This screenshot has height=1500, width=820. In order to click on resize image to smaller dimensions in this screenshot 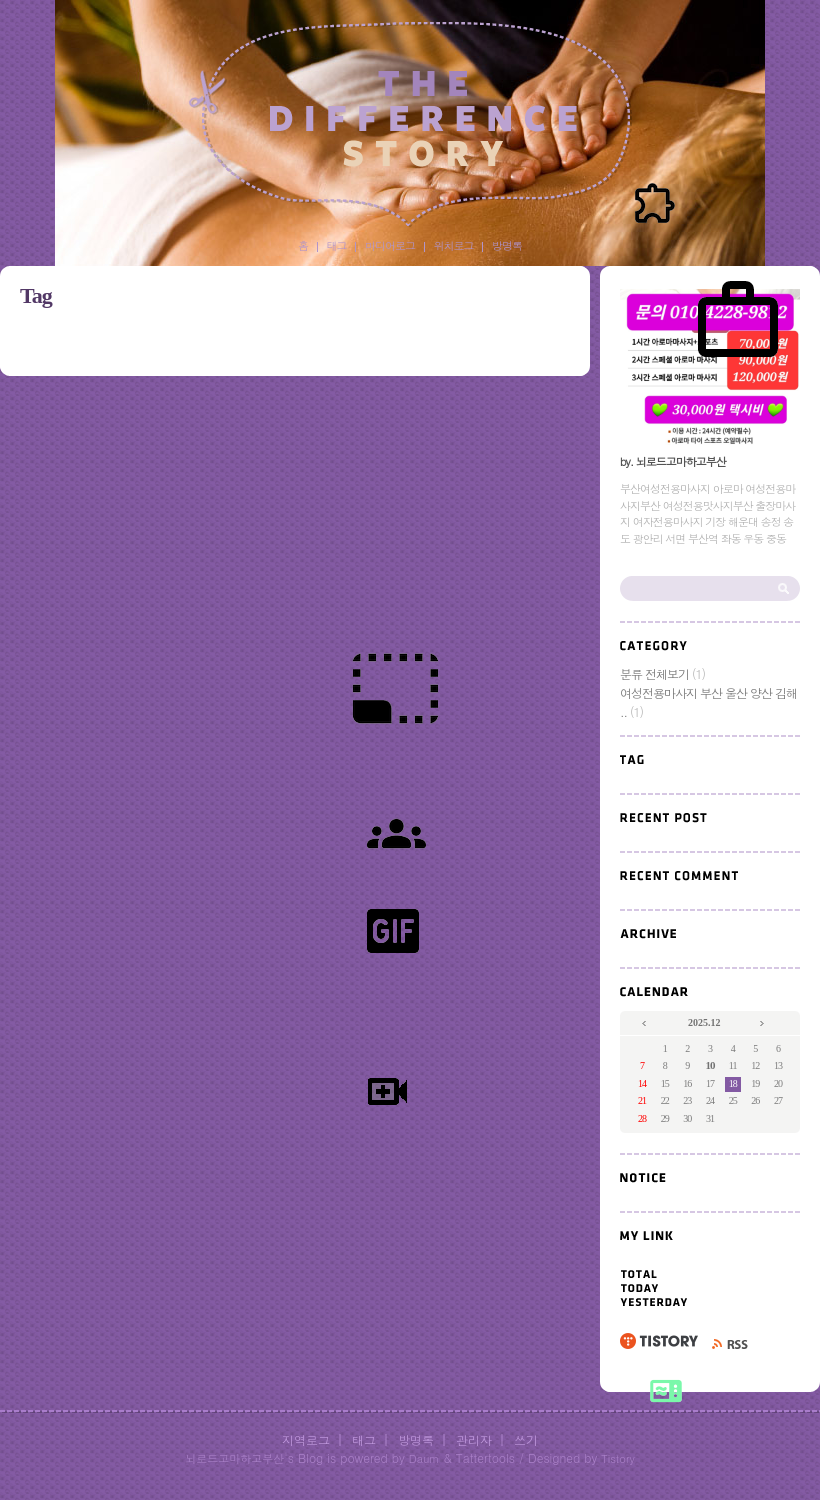, I will do `click(395, 688)`.